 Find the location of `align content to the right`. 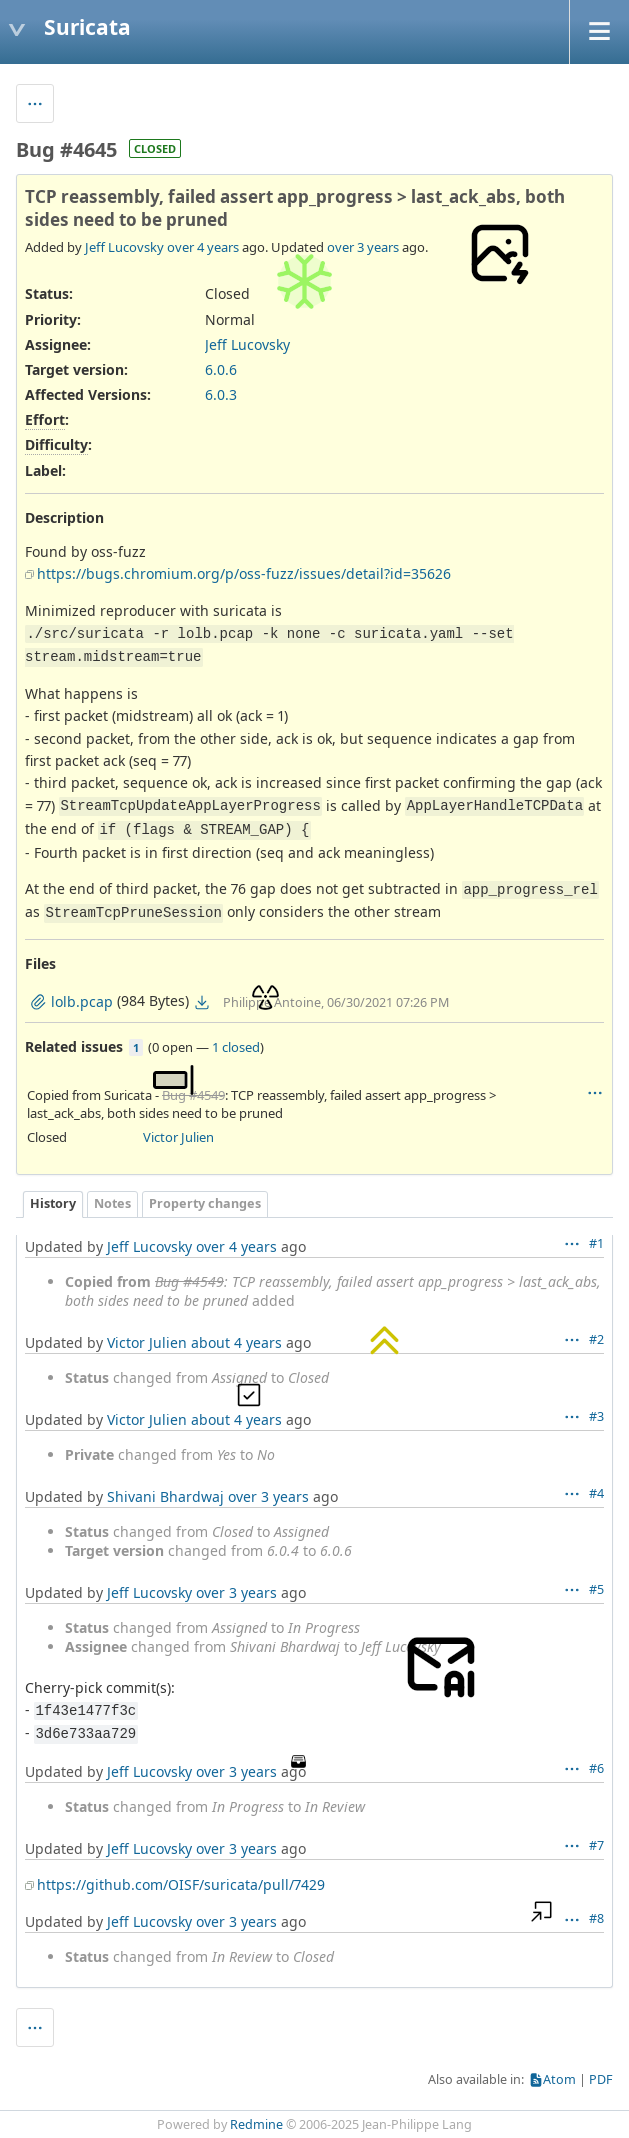

align content to the right is located at coordinates (174, 1080).